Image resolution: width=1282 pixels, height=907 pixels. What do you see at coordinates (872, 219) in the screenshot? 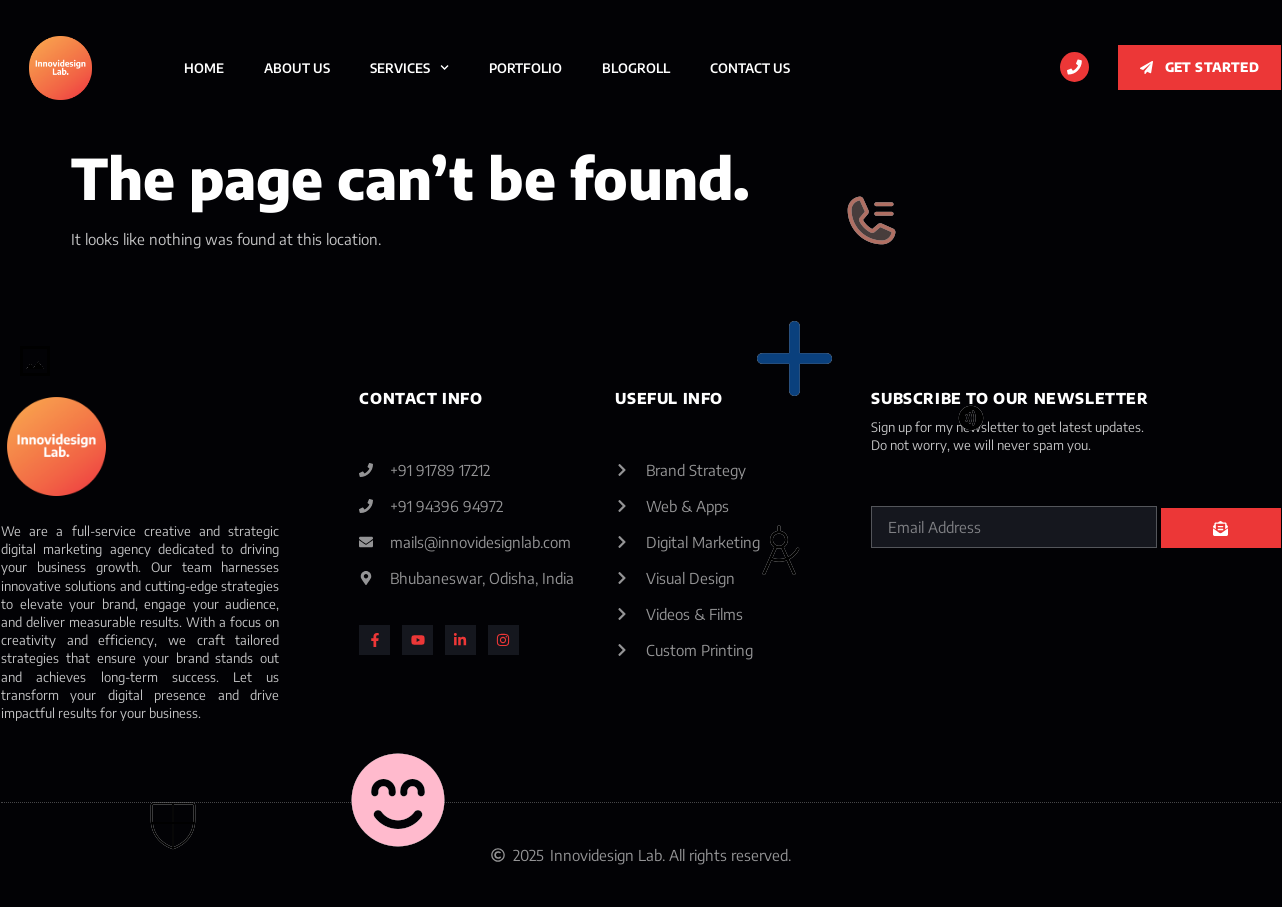
I see `view contact list` at bounding box center [872, 219].